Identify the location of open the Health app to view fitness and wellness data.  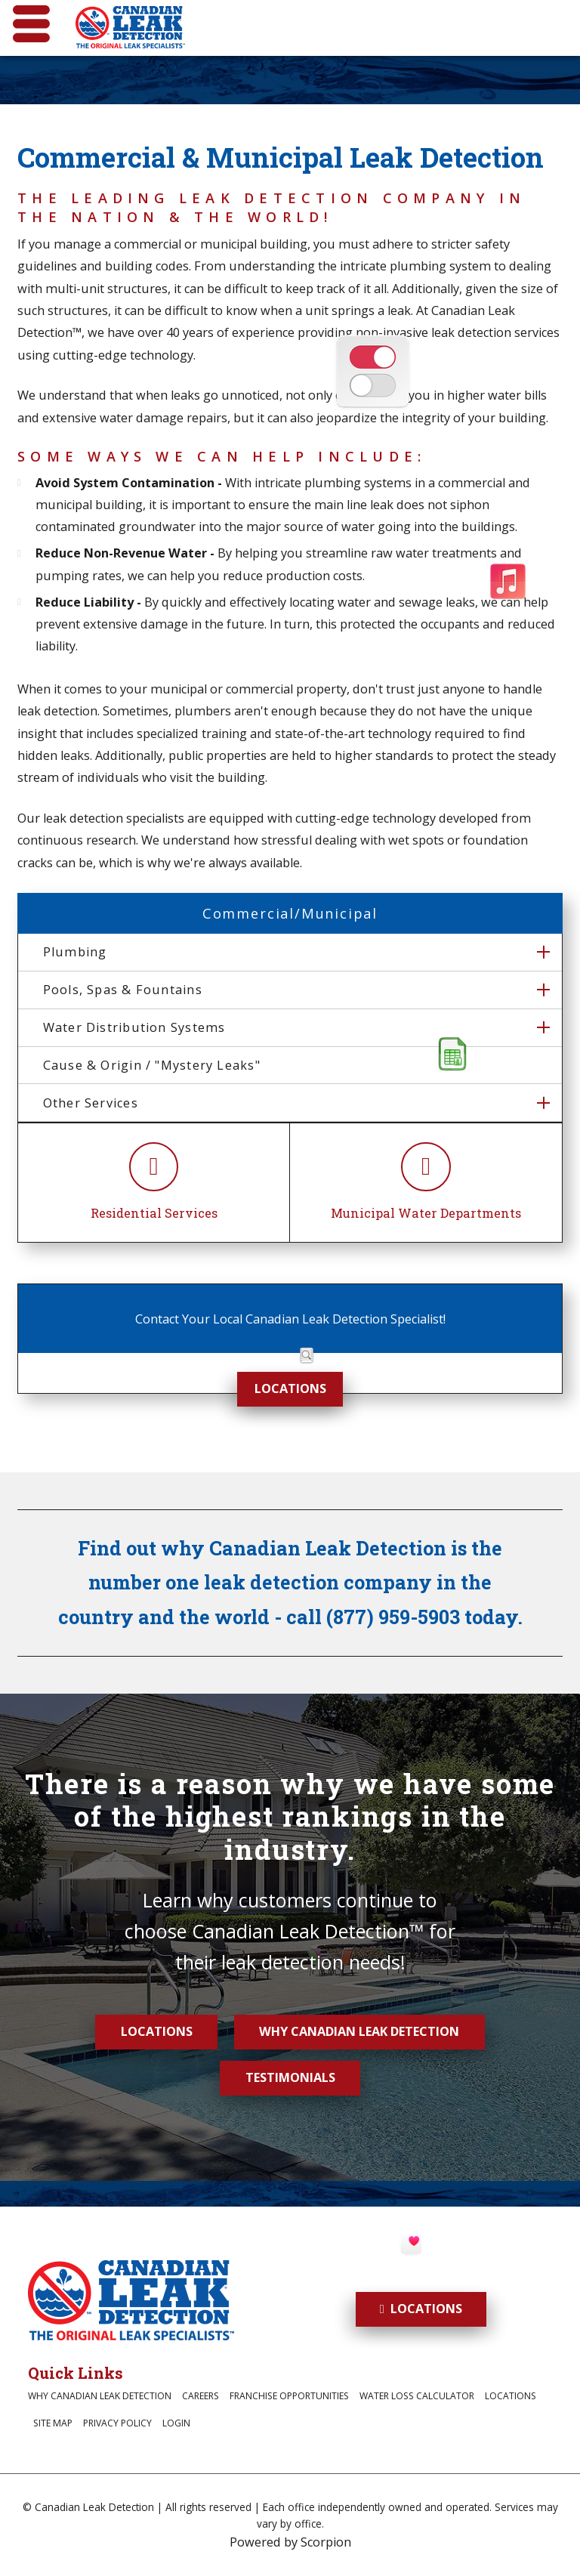
(411, 2244).